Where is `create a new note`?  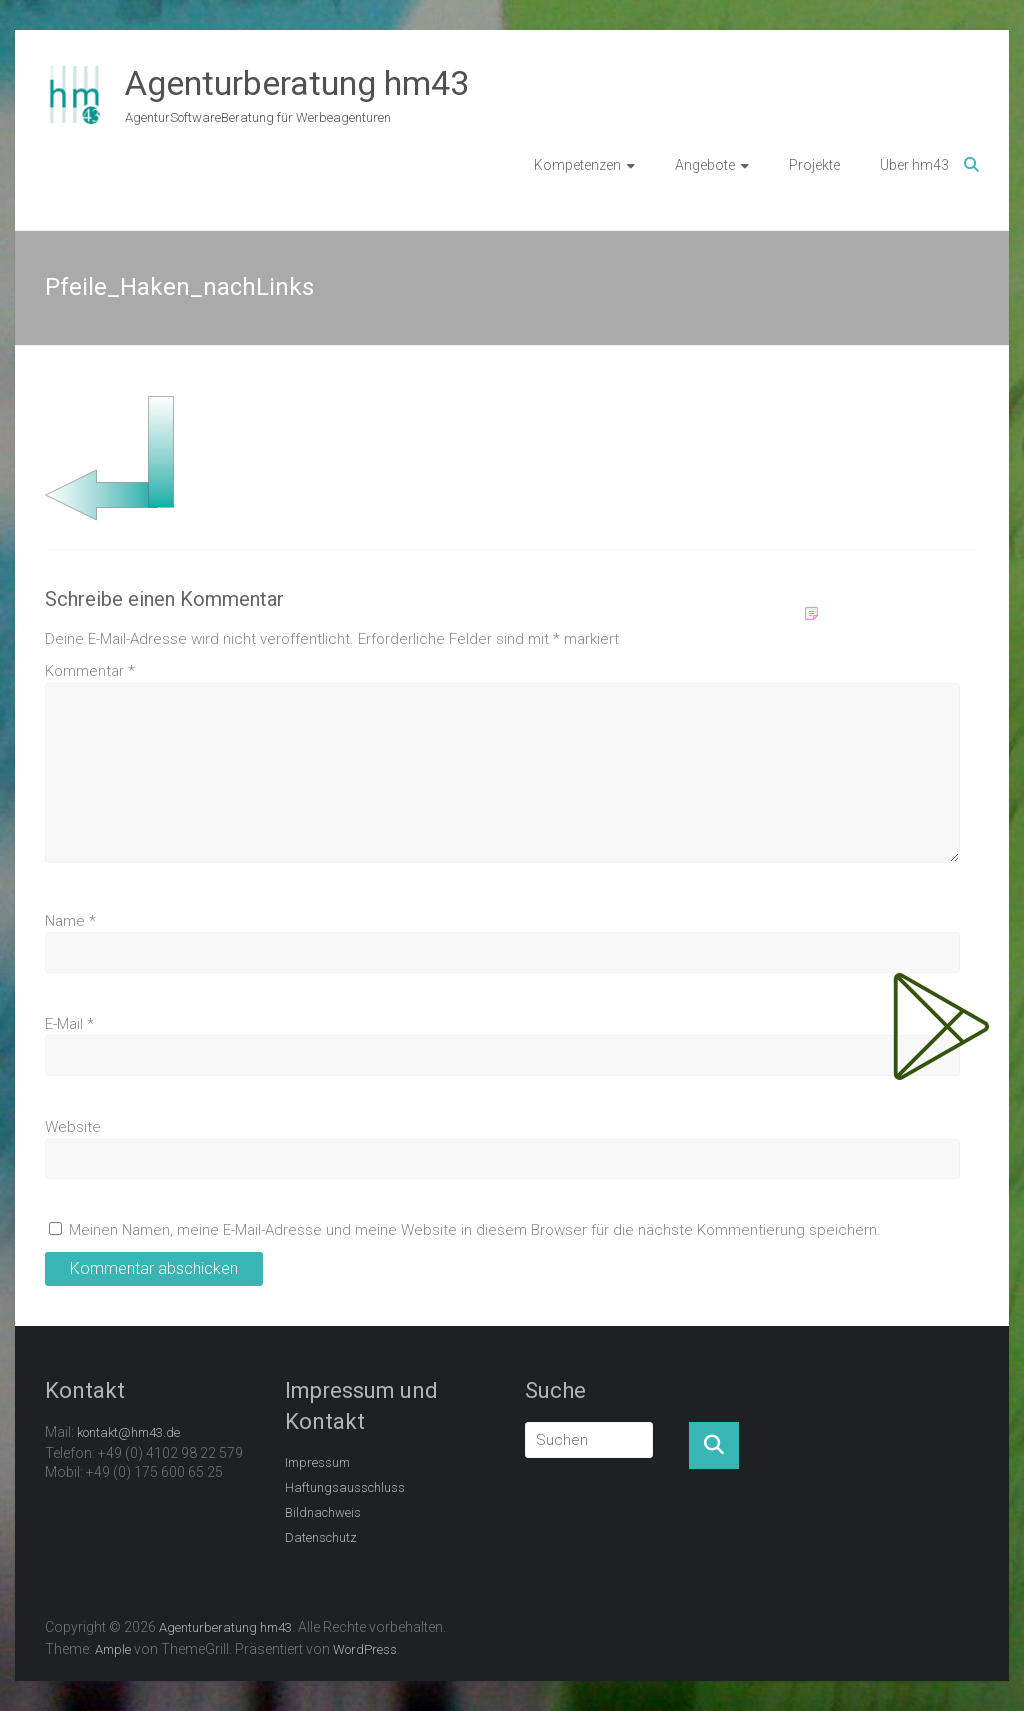
create a new note is located at coordinates (811, 613).